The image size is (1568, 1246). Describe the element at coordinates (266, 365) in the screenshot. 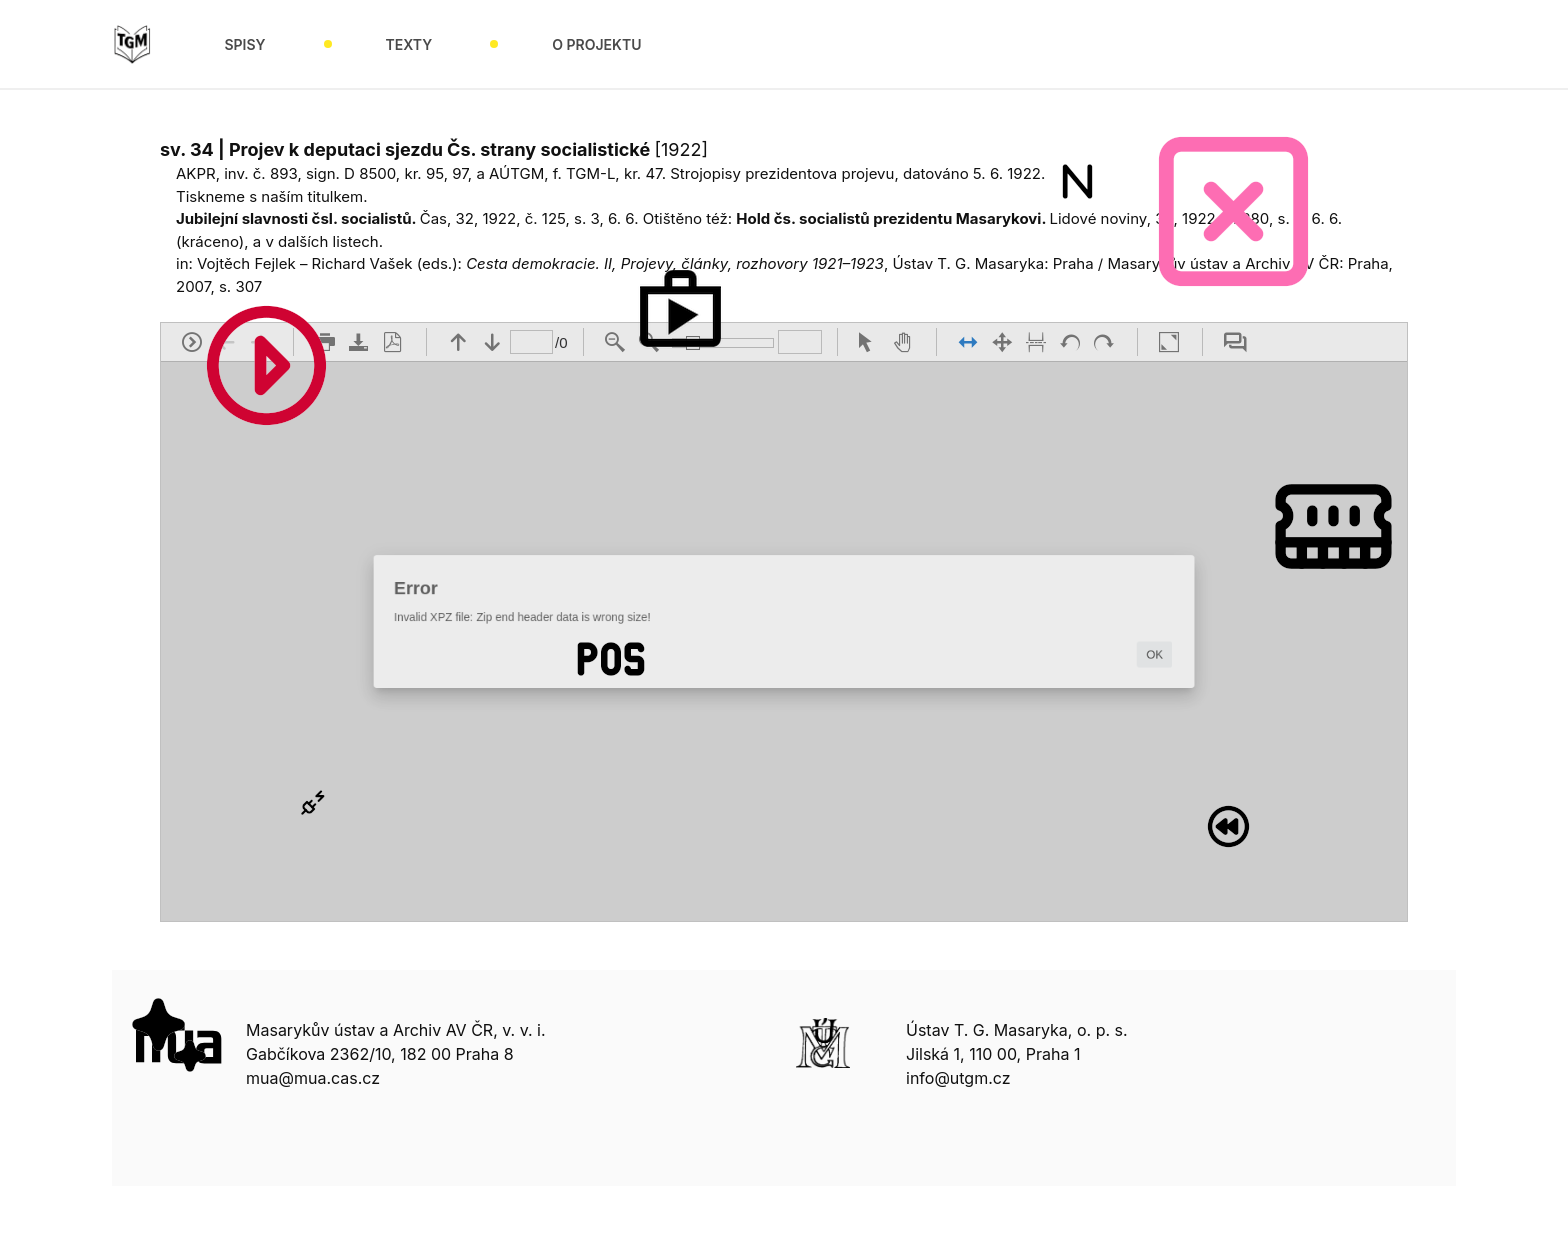

I see `play media or start video` at that location.